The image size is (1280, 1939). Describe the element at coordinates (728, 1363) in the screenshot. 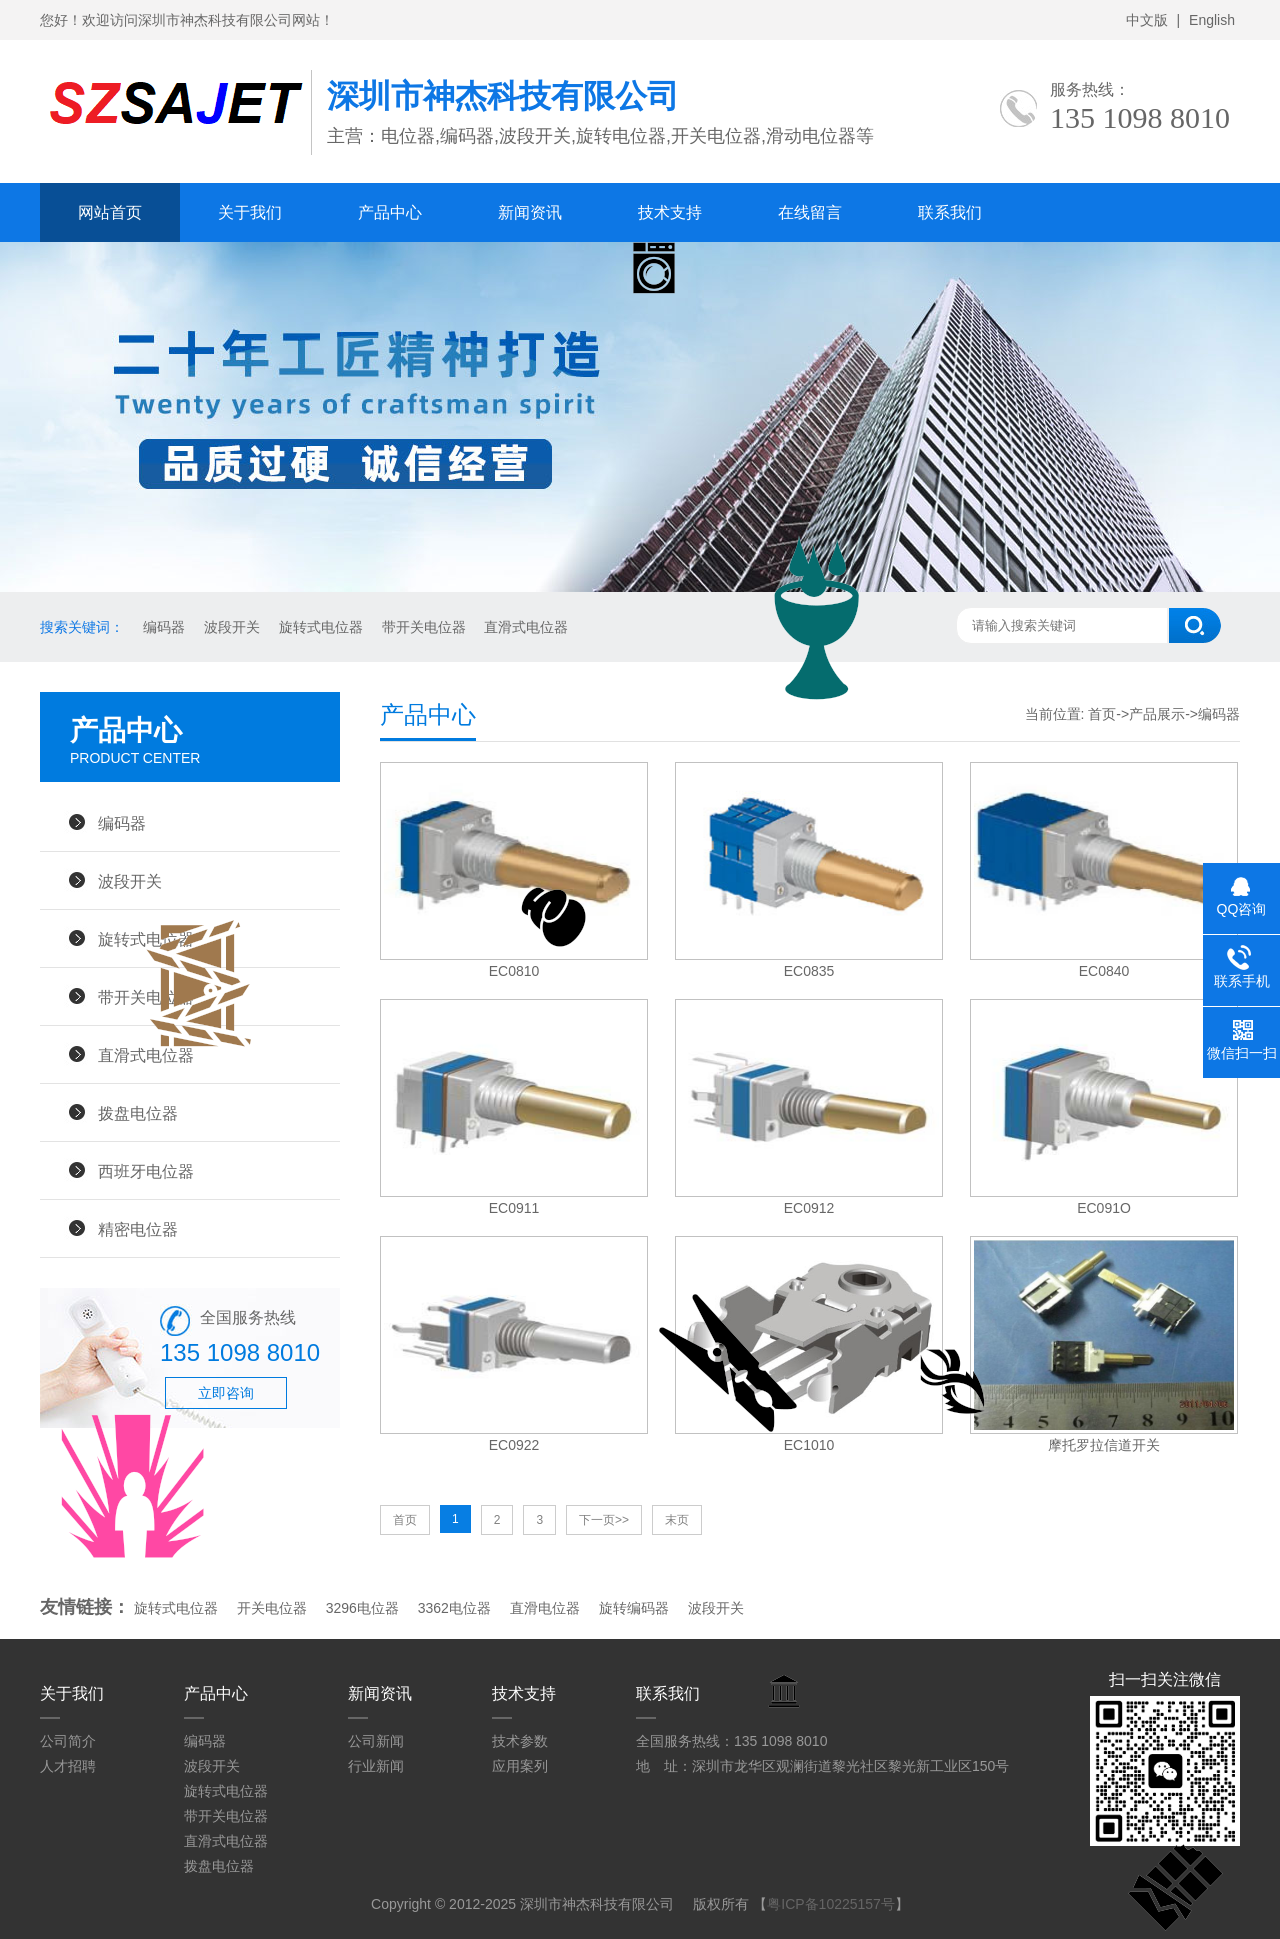

I see `pin or clip an item for later reference` at that location.